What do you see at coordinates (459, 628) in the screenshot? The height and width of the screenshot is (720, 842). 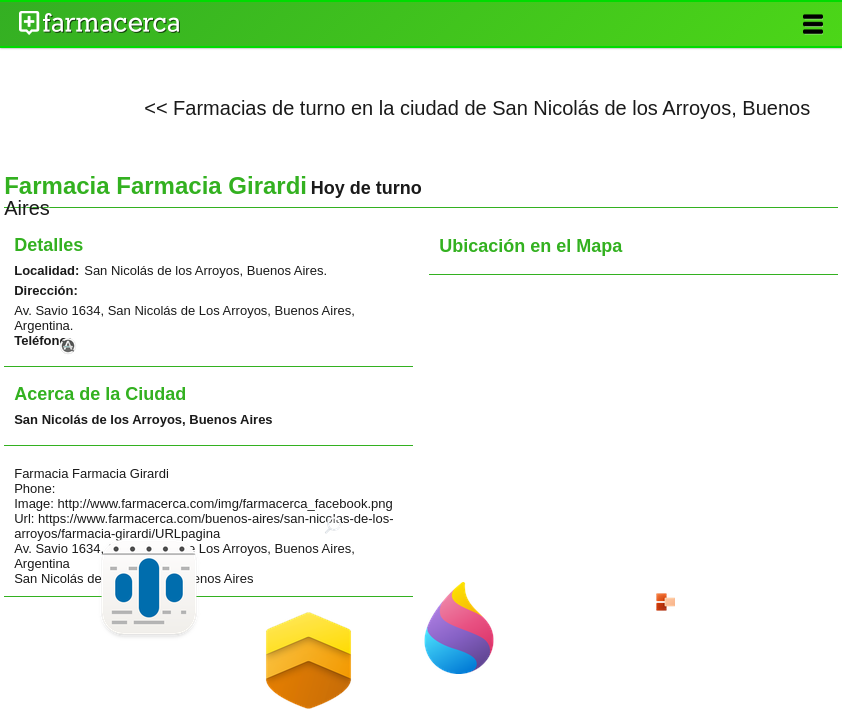 I see `open Paint 3D application` at bounding box center [459, 628].